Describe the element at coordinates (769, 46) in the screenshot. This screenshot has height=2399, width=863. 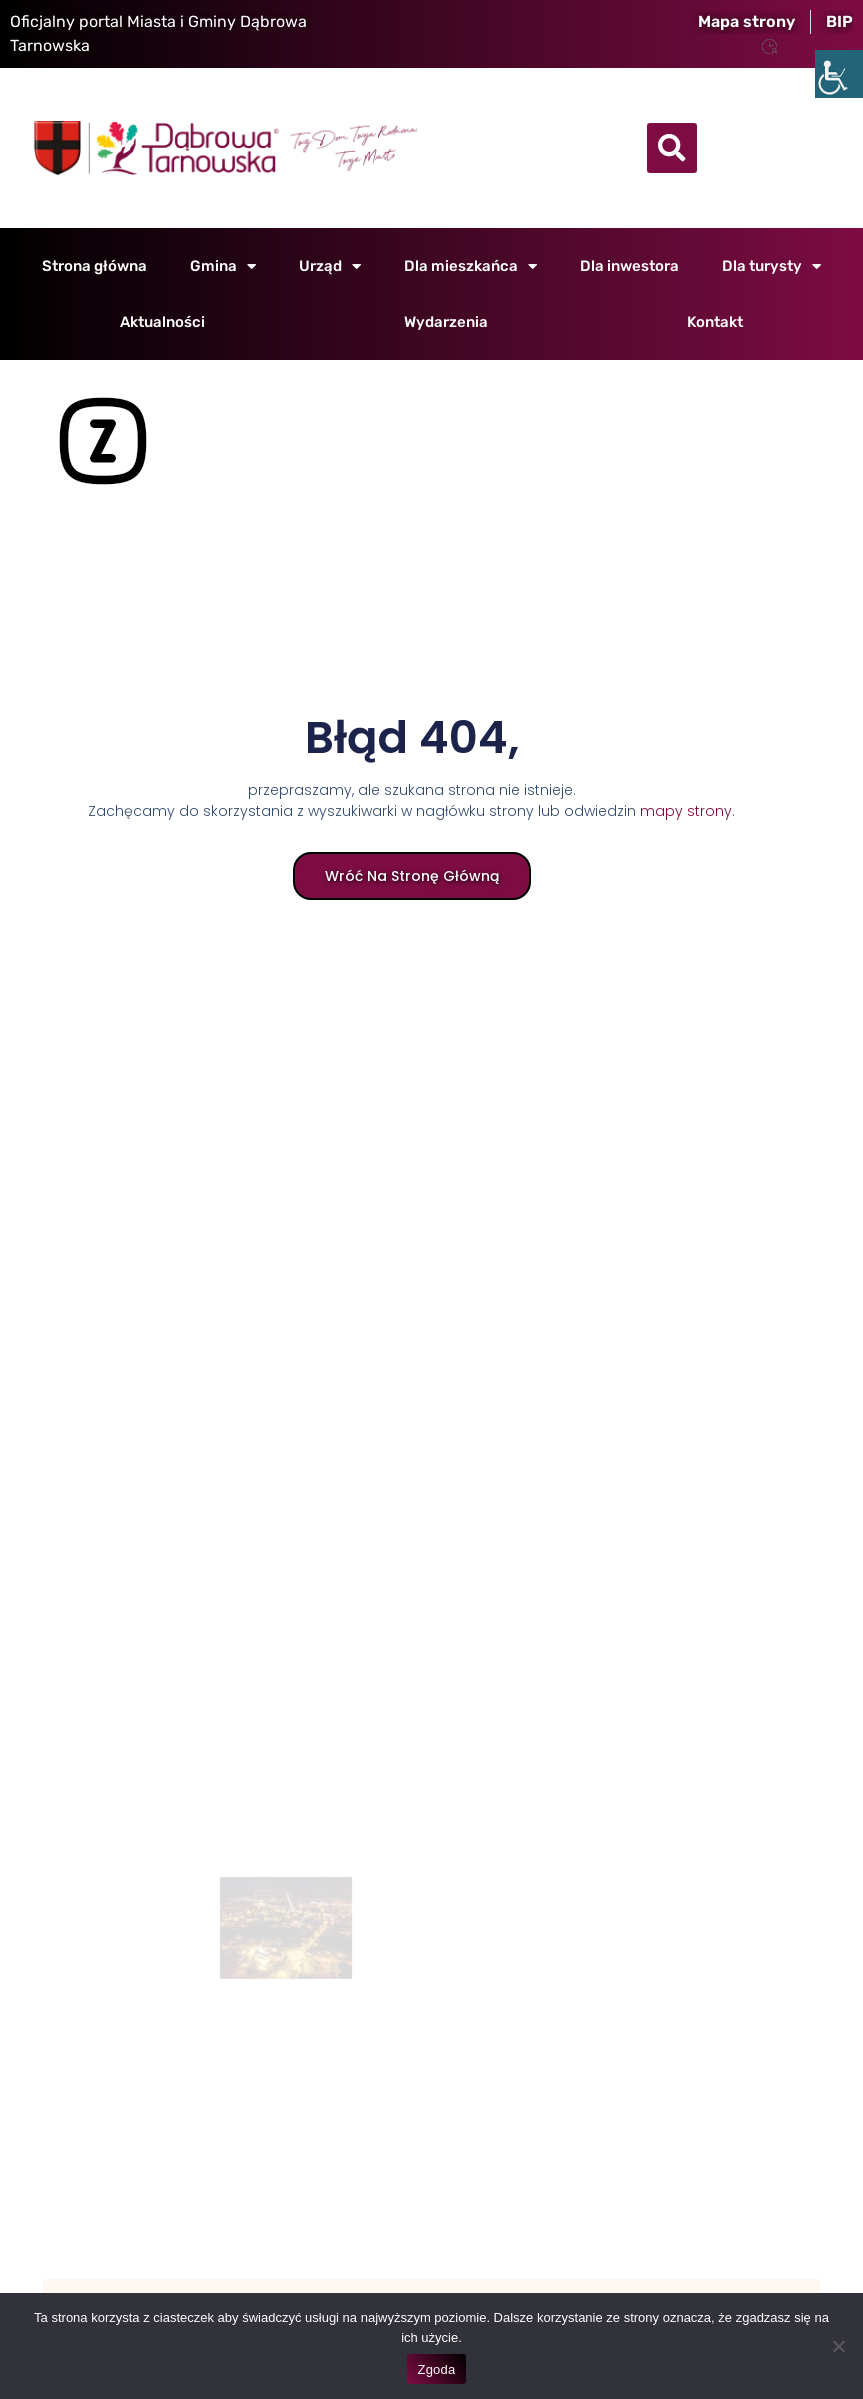
I see `view user's time or availability status` at that location.